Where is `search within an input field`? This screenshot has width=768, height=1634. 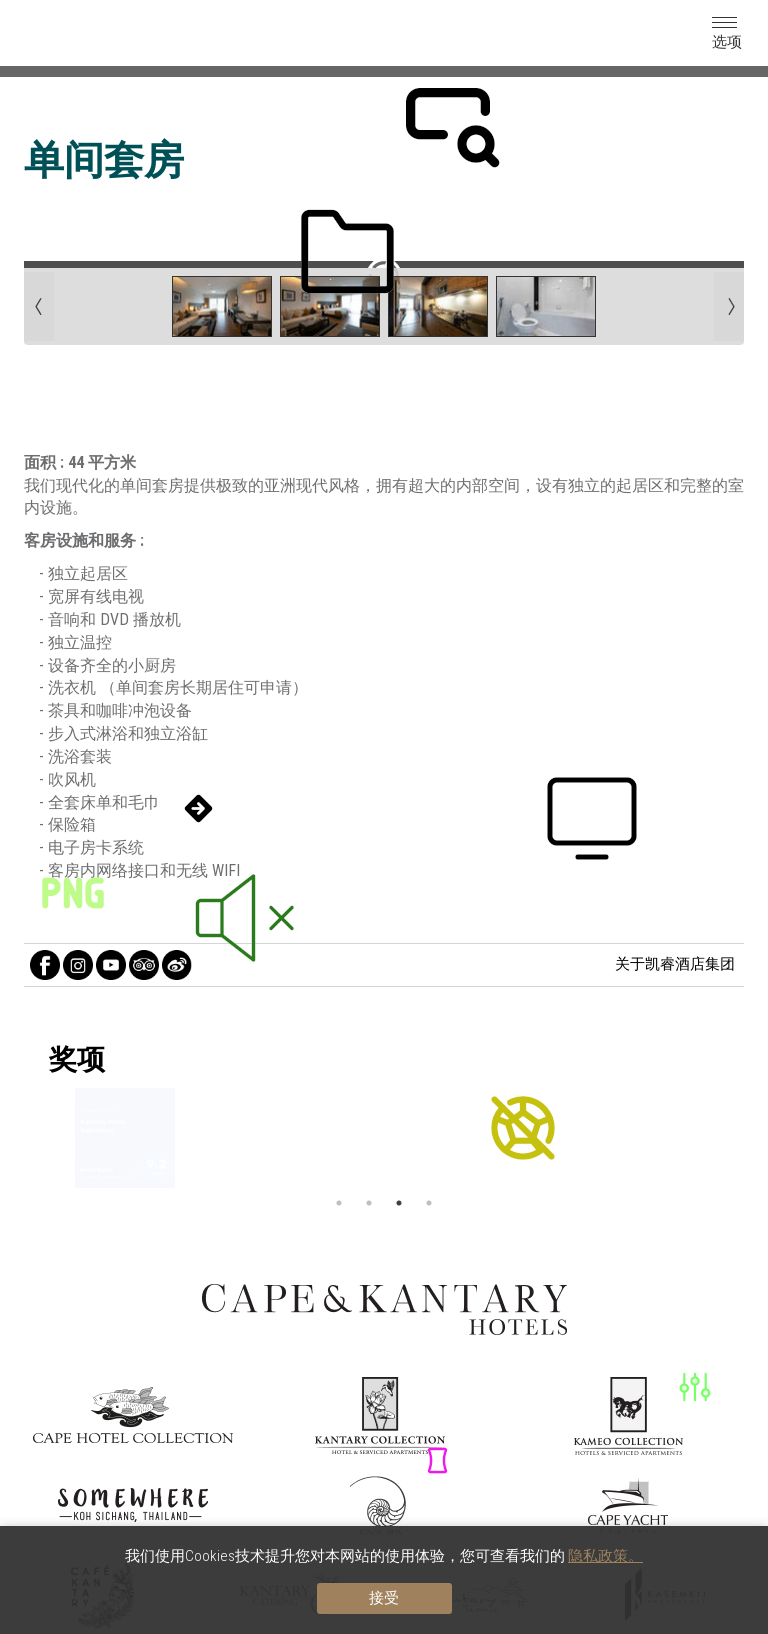
search within an input field is located at coordinates (448, 116).